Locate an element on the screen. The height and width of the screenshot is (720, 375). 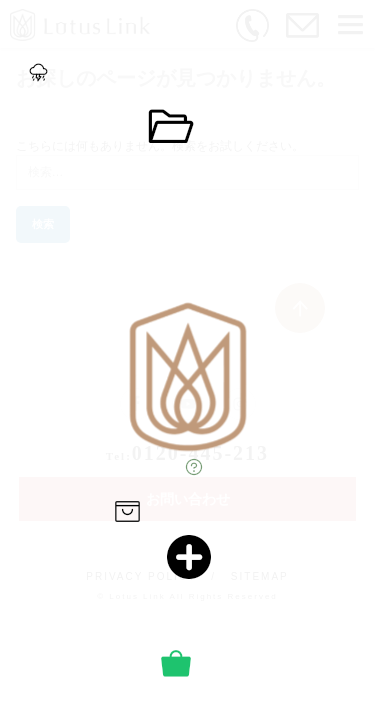
open folder to view contents is located at coordinates (169, 125).